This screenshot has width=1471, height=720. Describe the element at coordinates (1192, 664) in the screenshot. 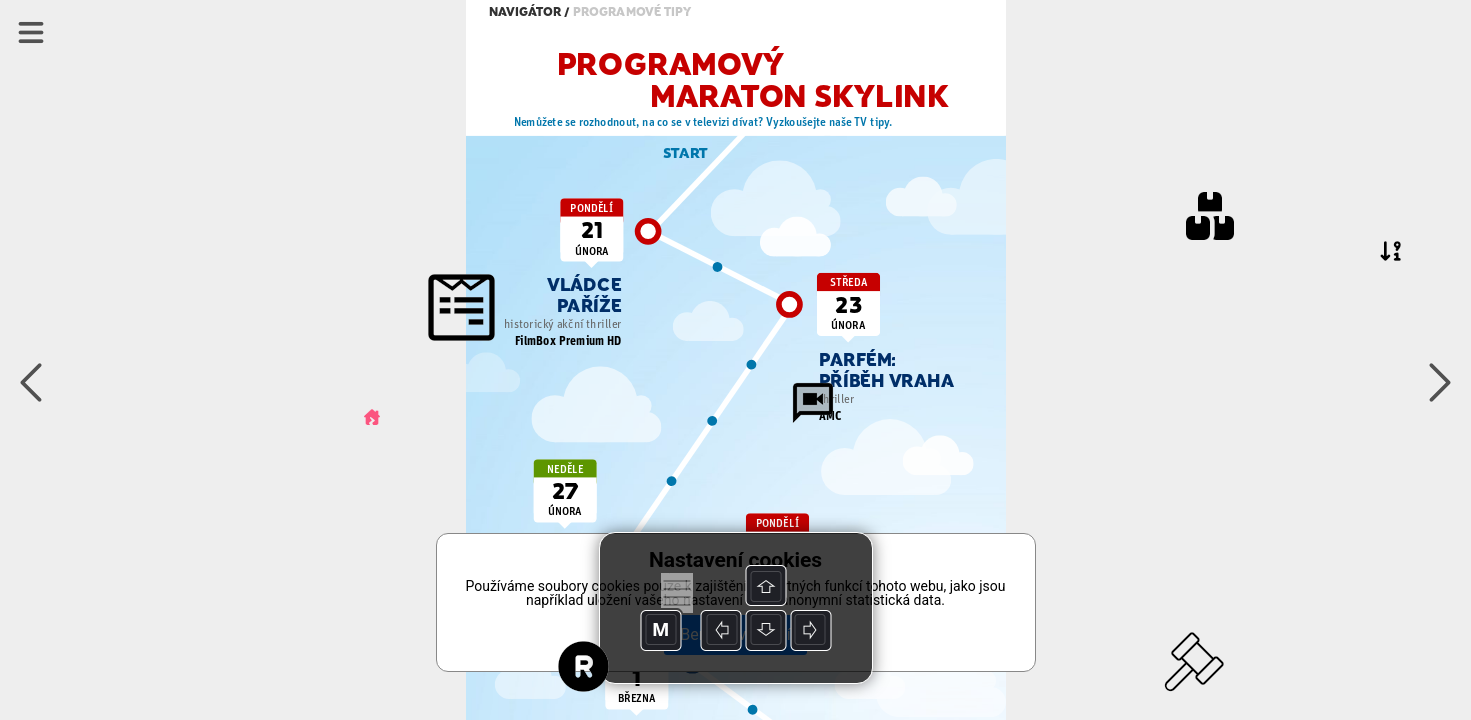

I see `access legal or terms of service information` at that location.